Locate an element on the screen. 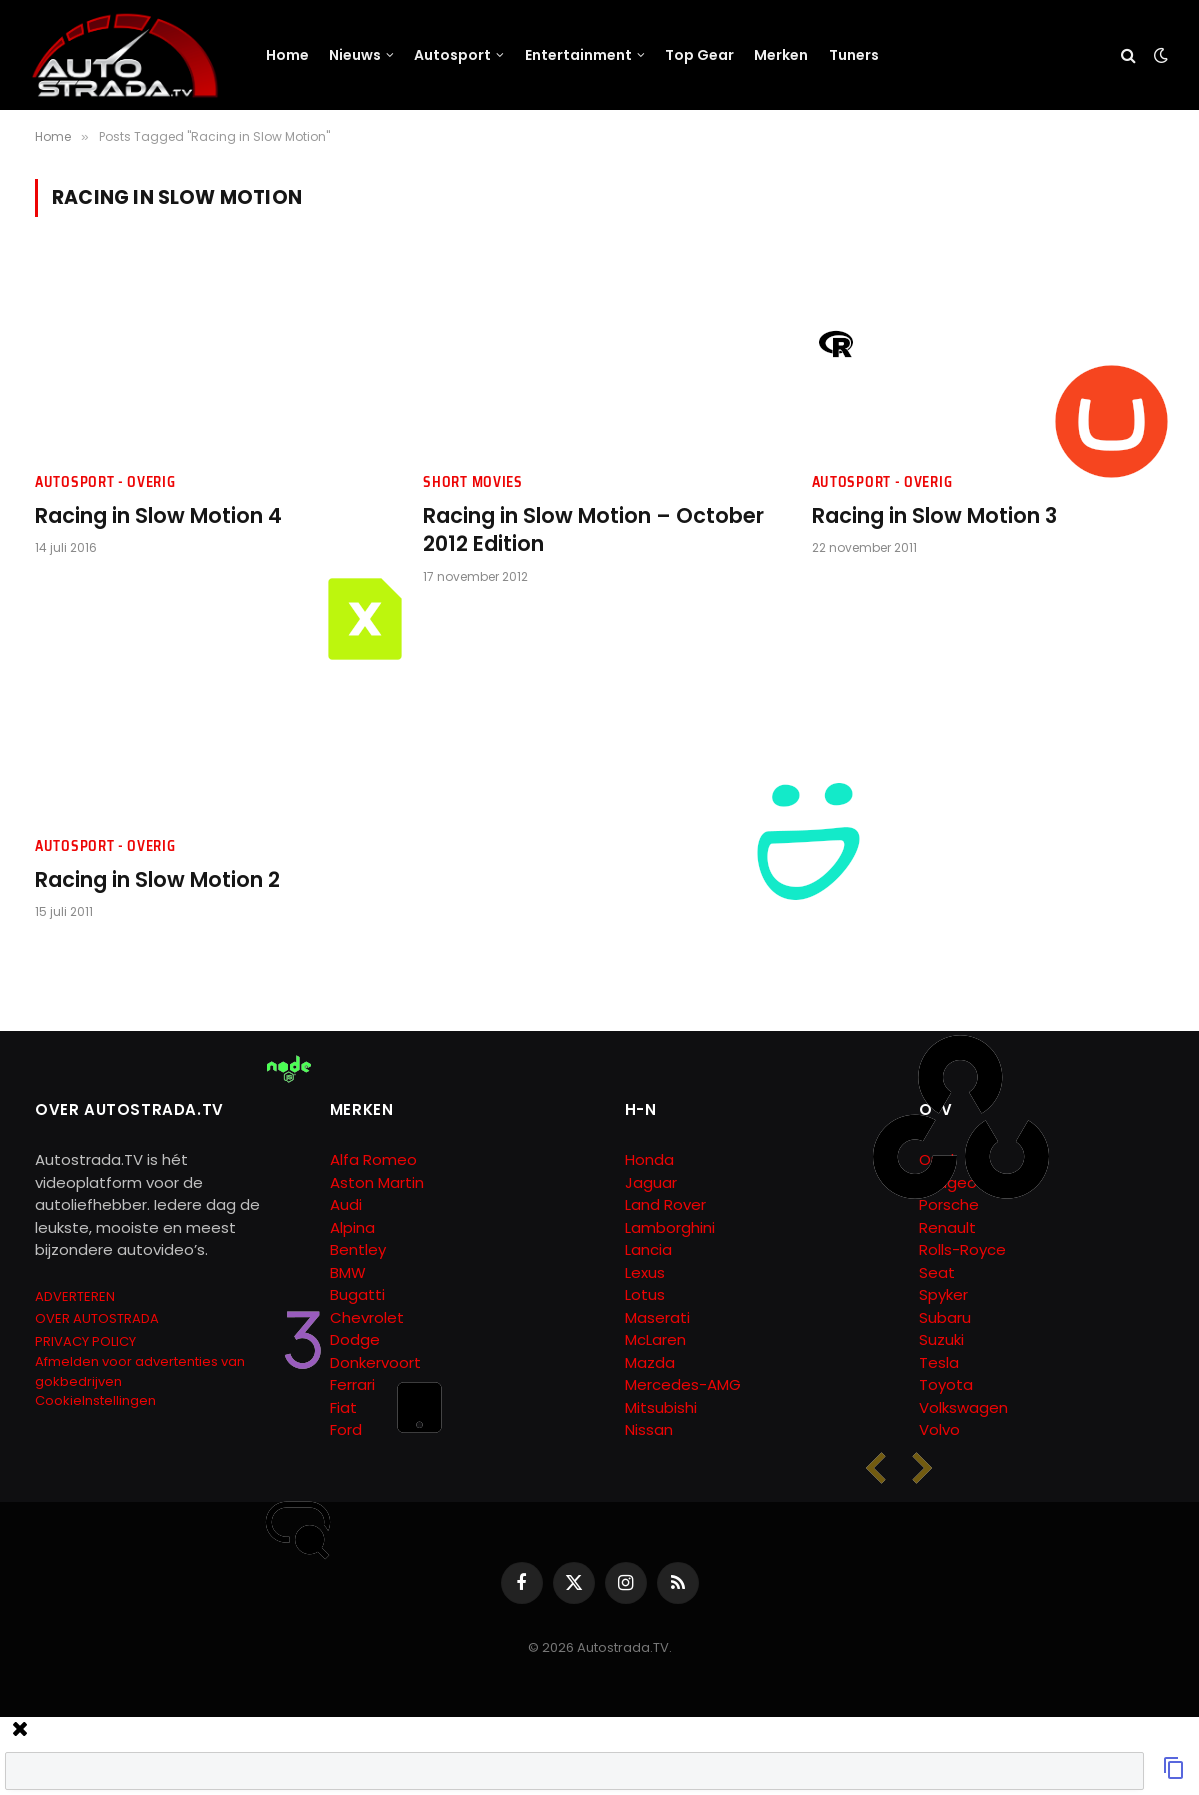 The width and height of the screenshot is (1199, 1795). umbraco CMS logo is located at coordinates (1111, 421).